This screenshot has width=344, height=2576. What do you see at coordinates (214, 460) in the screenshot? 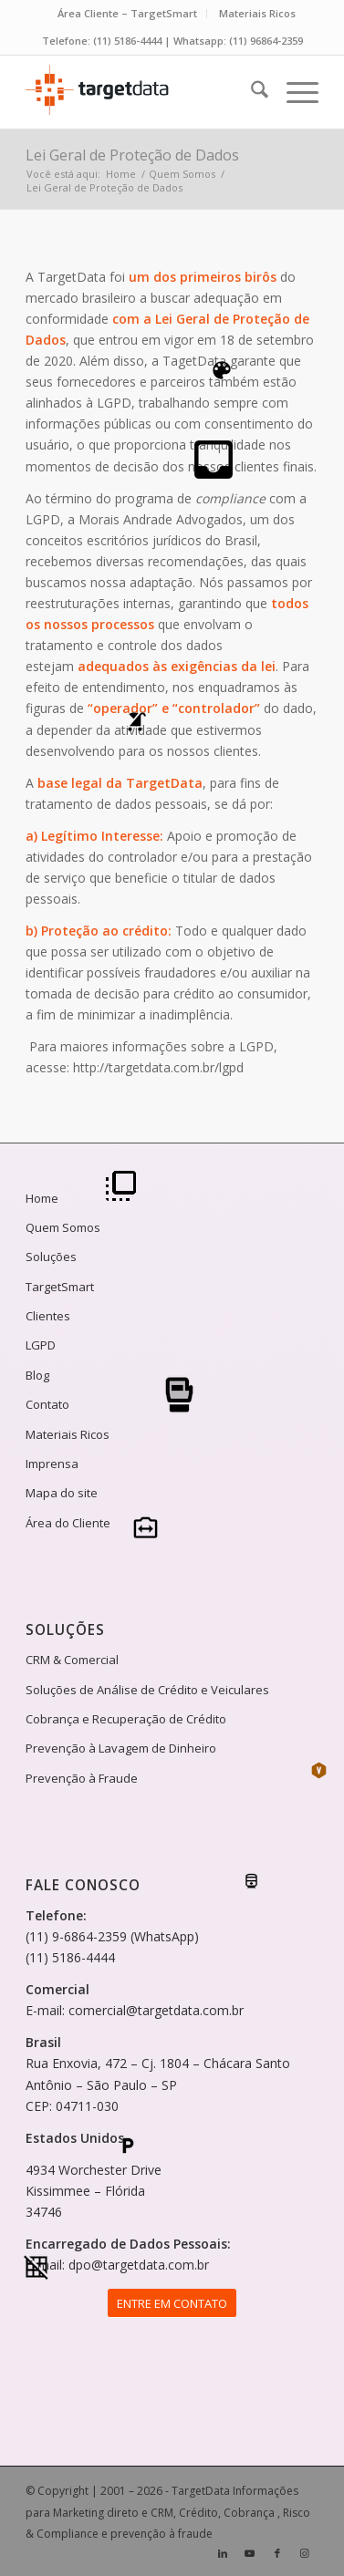
I see `access your inbox` at bounding box center [214, 460].